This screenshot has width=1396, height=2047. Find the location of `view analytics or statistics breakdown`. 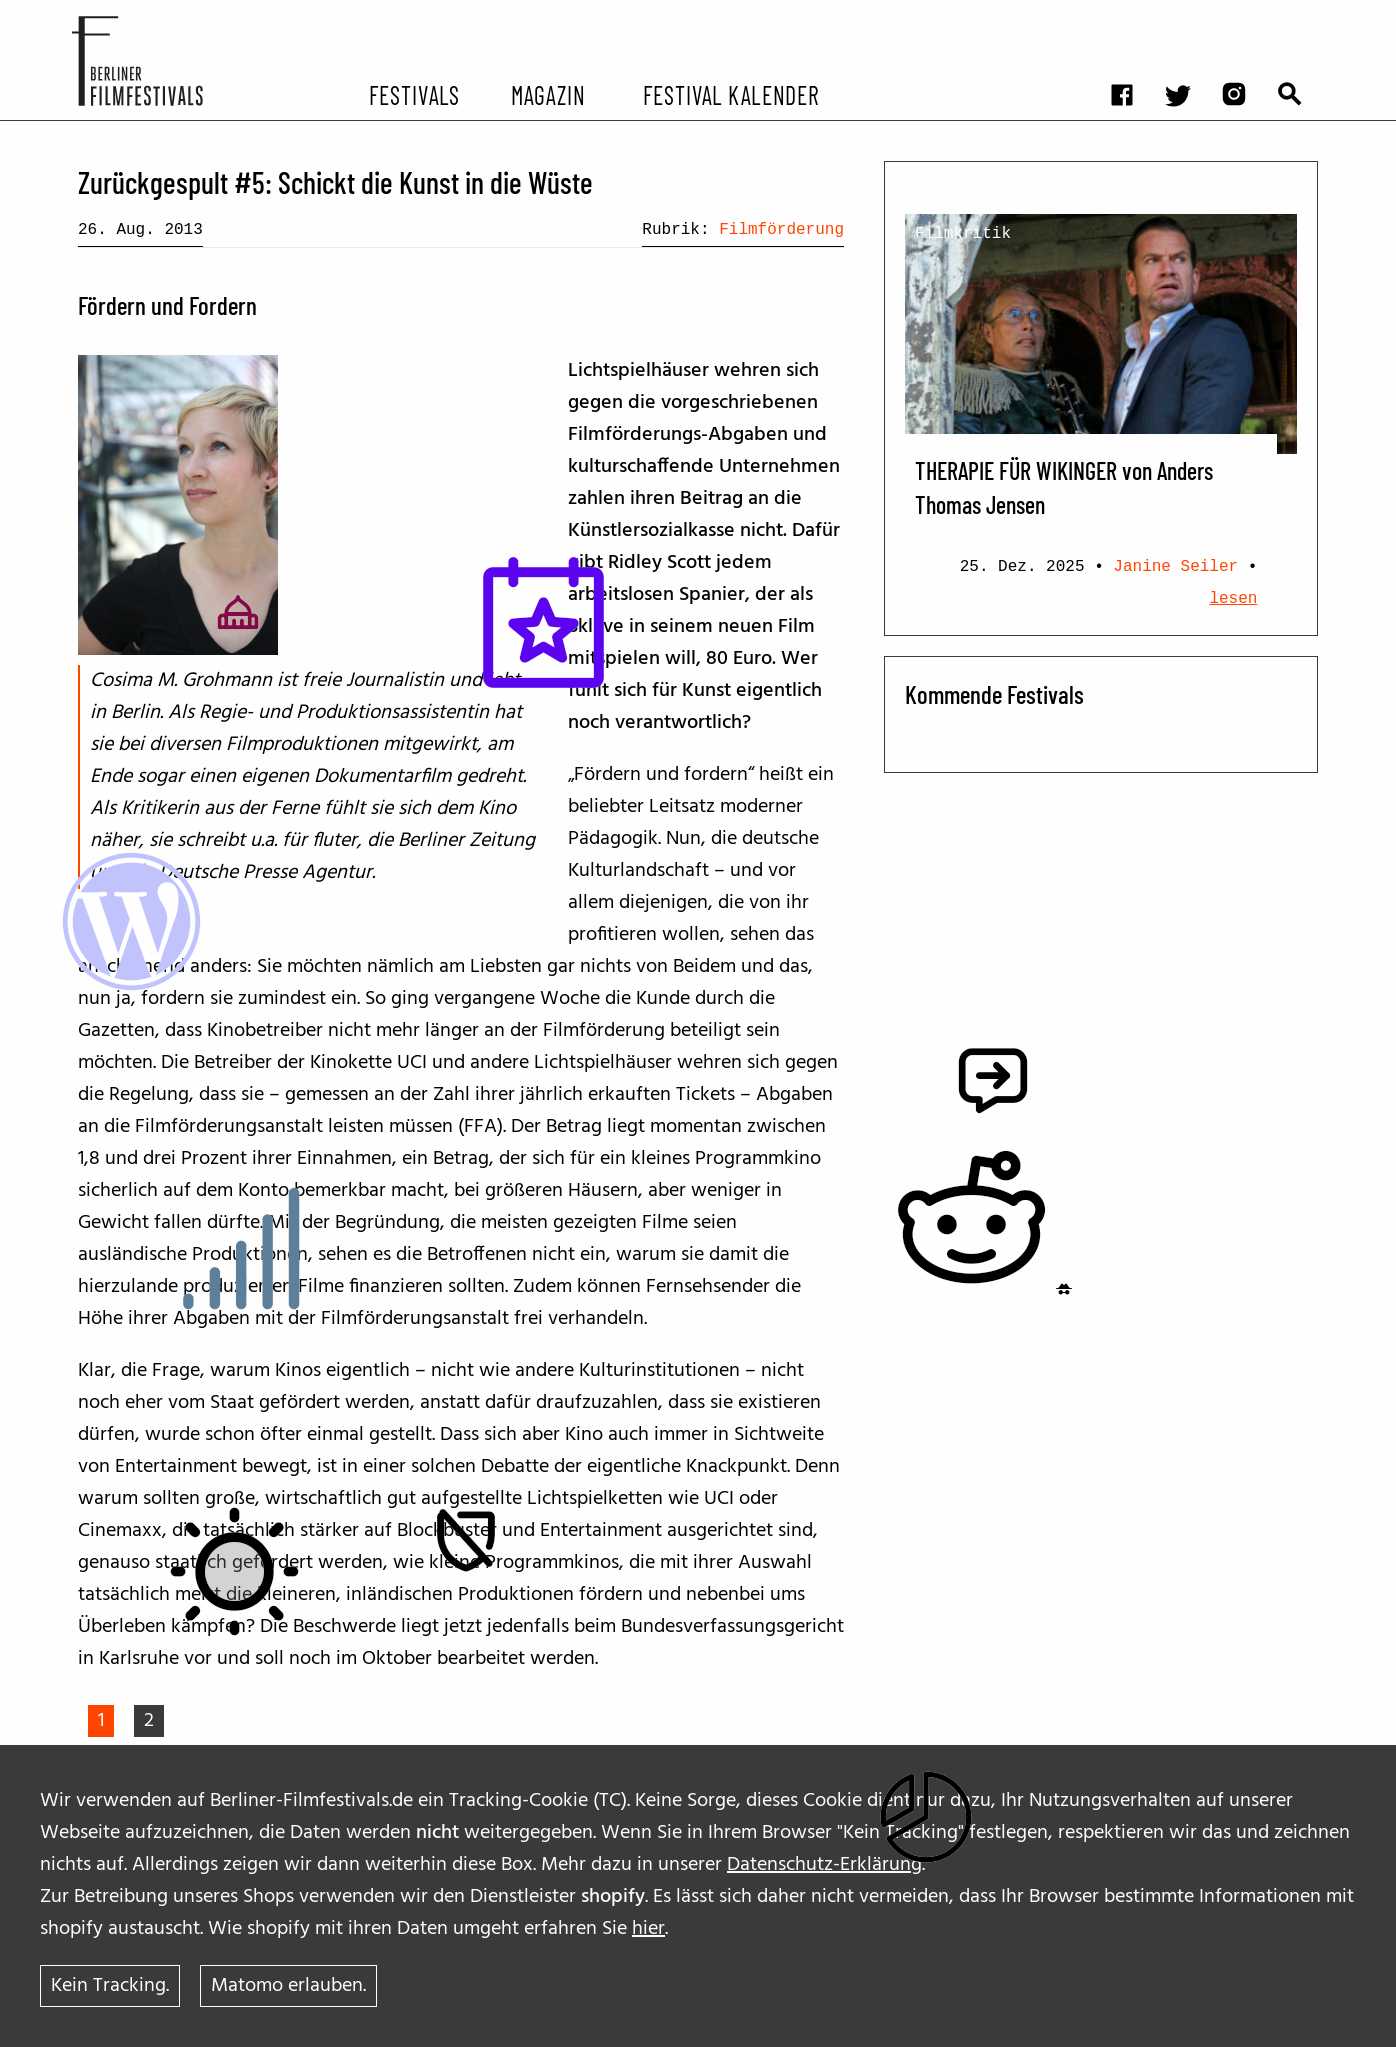

view analytics or statistics breakdown is located at coordinates (926, 1817).